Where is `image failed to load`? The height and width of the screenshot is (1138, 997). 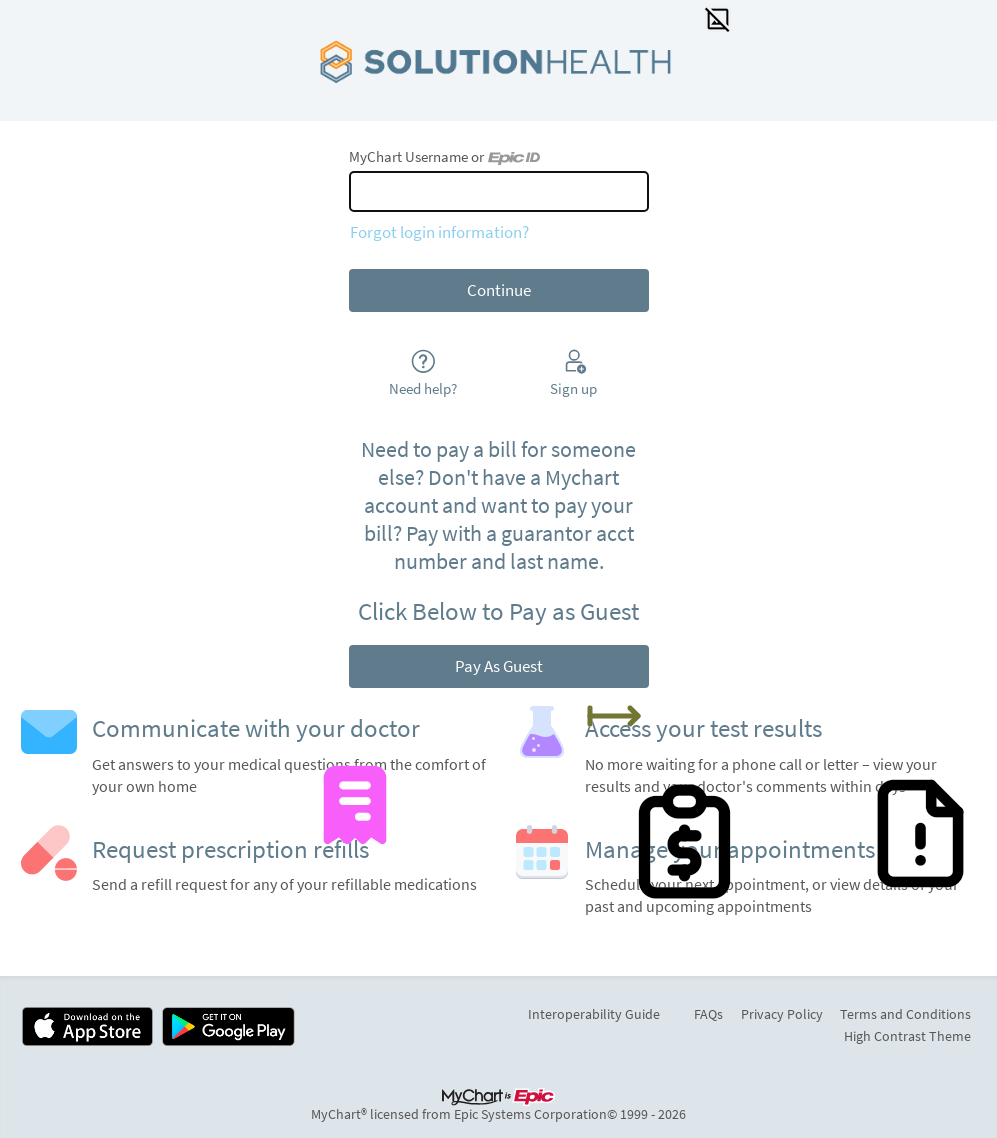 image failed to load is located at coordinates (718, 19).